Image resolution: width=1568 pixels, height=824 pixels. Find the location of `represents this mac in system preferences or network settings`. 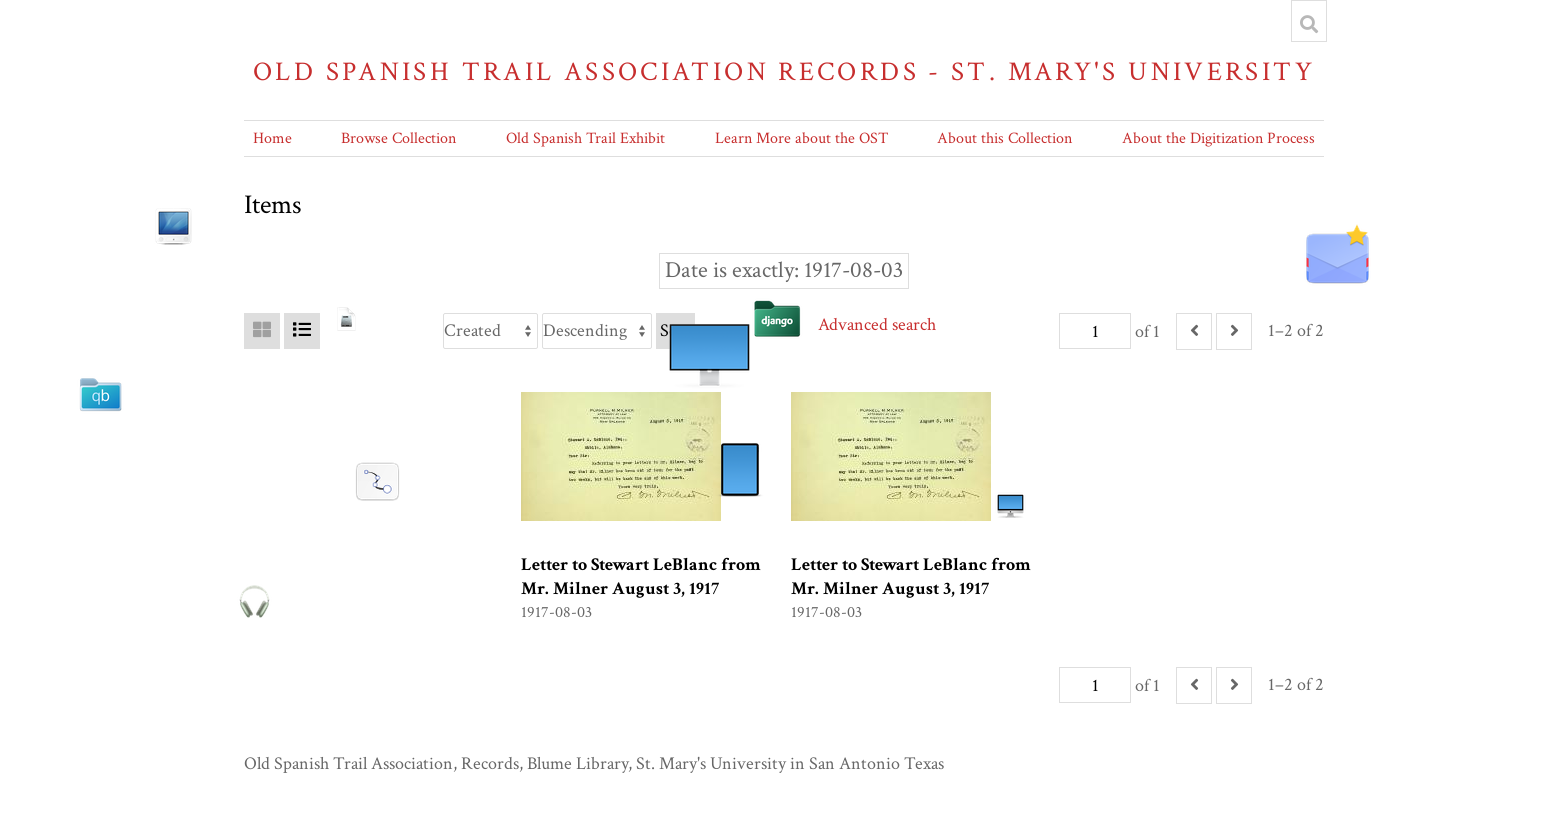

represents this mac in system preferences or network settings is located at coordinates (1010, 502).